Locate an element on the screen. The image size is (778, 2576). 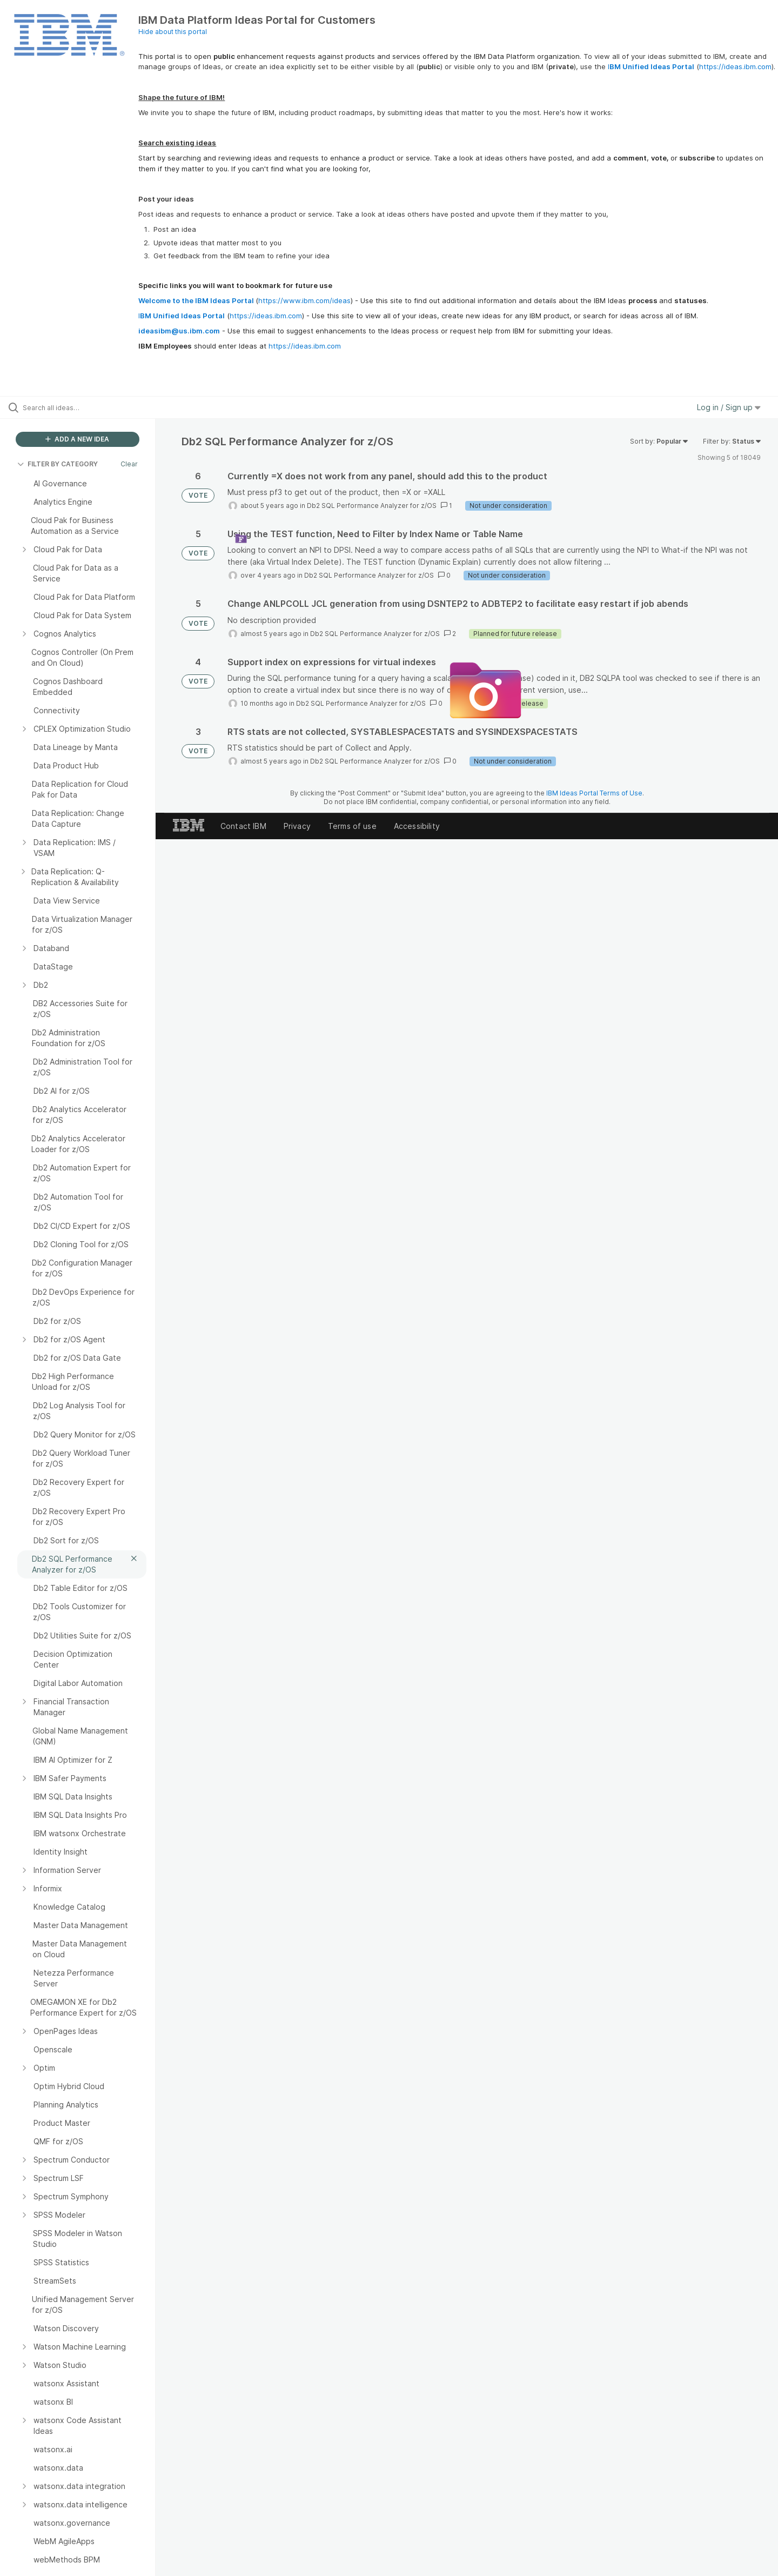
folder containing fortran source code files is located at coordinates (241, 539).